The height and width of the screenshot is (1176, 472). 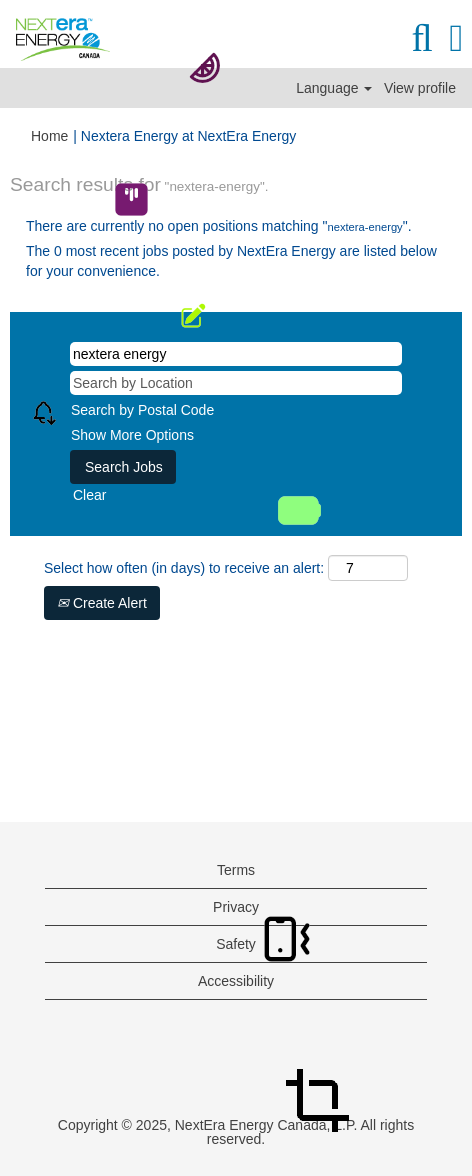 I want to click on indicates current battery level, so click(x=299, y=510).